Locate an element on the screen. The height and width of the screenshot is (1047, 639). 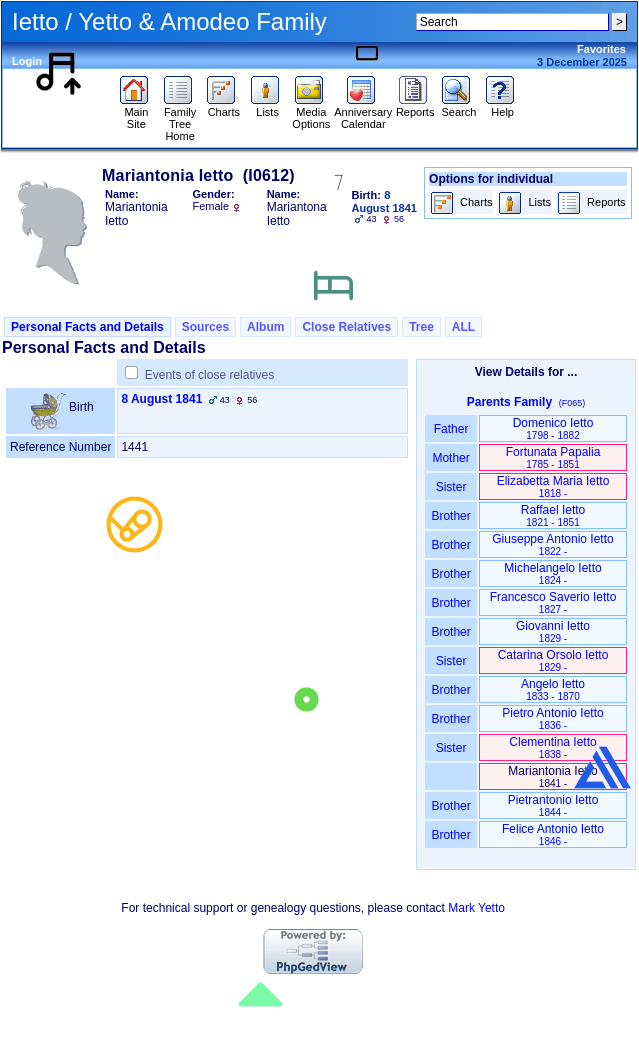
AWS Amplify logo is located at coordinates (602, 767).